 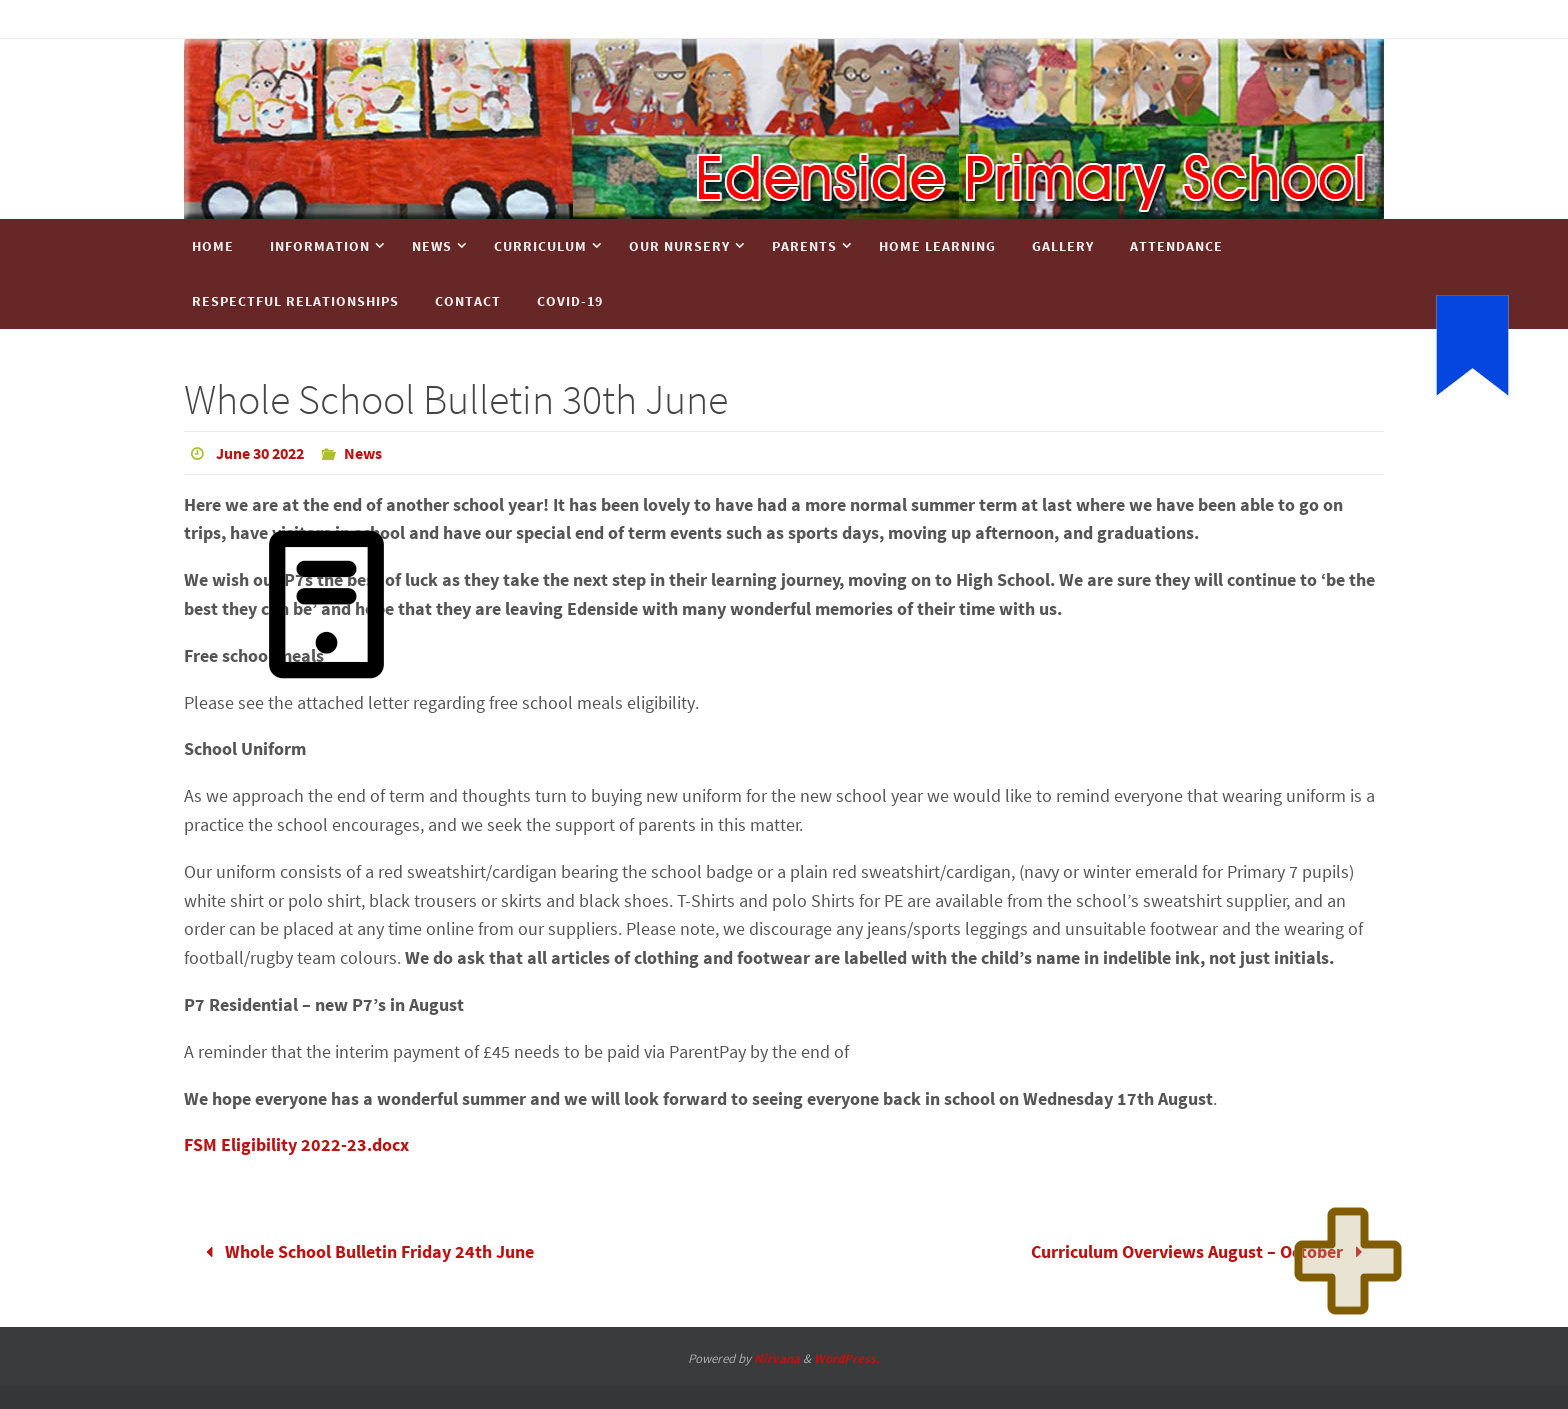 What do you see at coordinates (1472, 345) in the screenshot?
I see `save this item for later` at bounding box center [1472, 345].